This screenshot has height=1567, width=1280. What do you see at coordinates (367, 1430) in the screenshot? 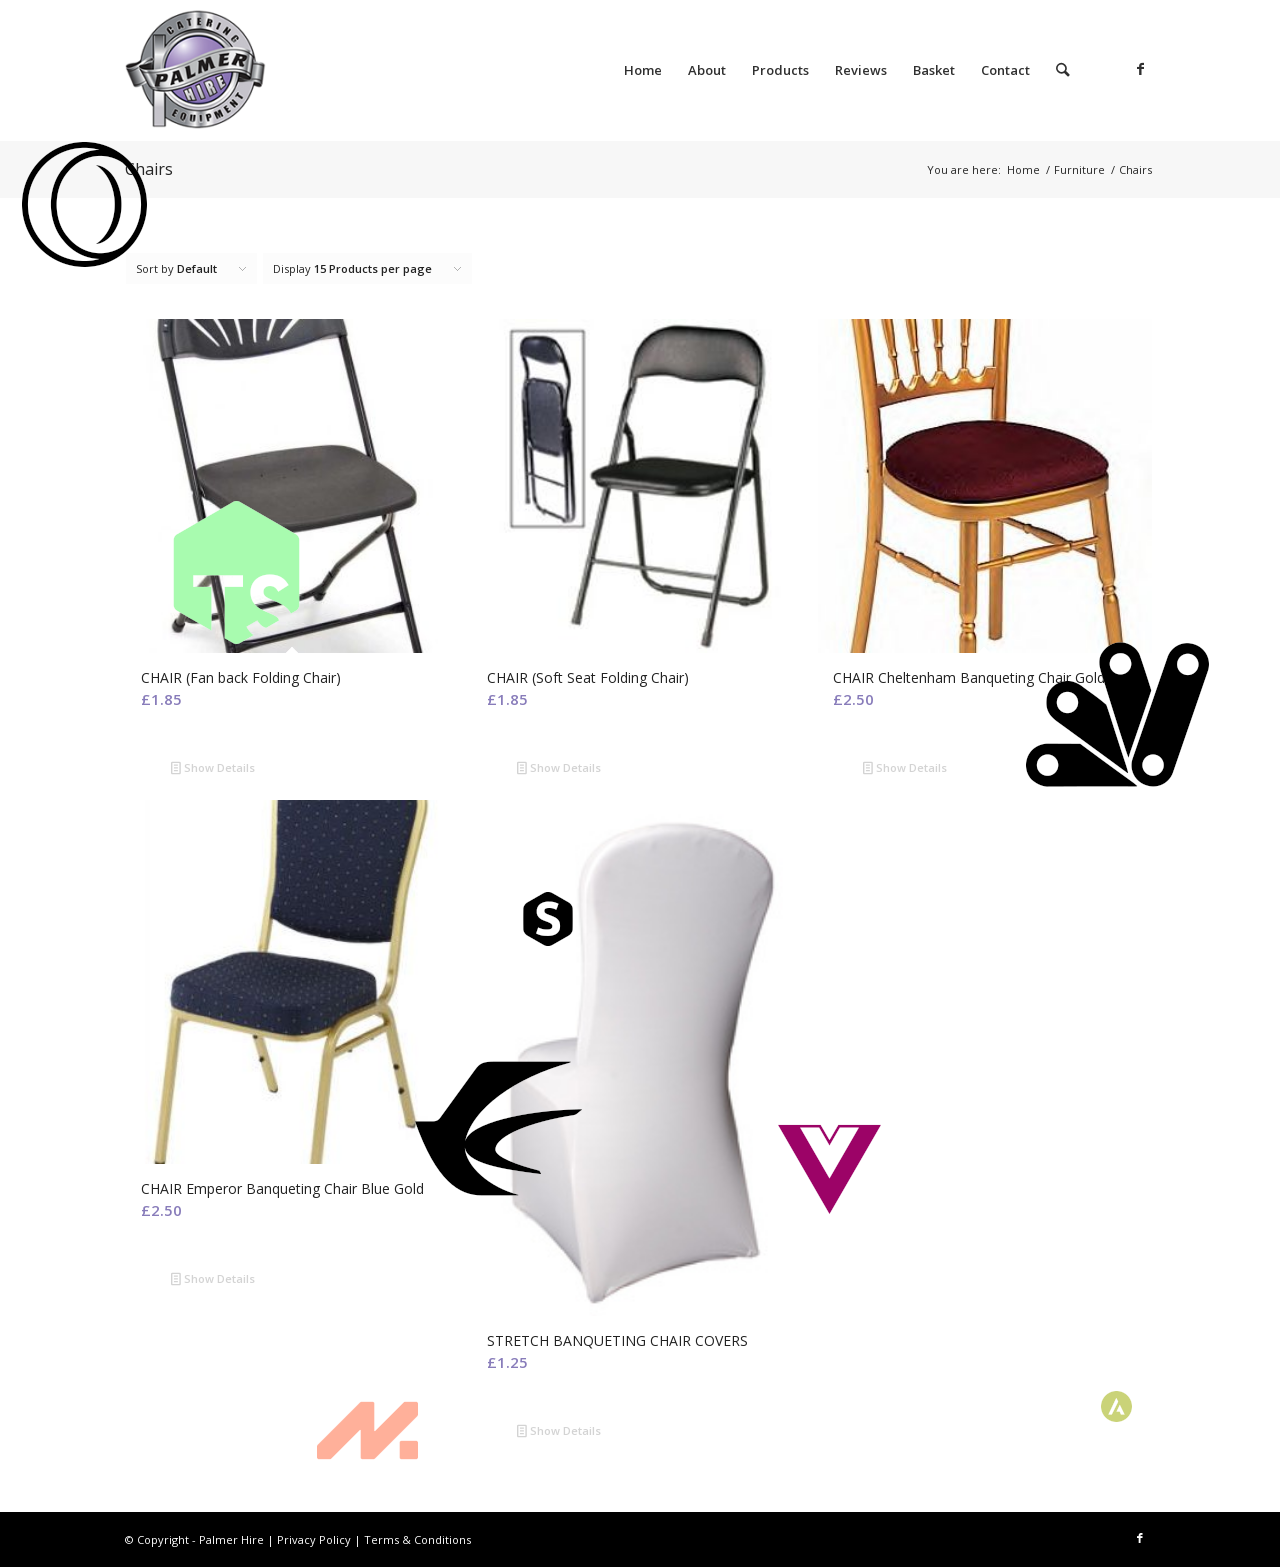
I see `meizu brand logo` at bounding box center [367, 1430].